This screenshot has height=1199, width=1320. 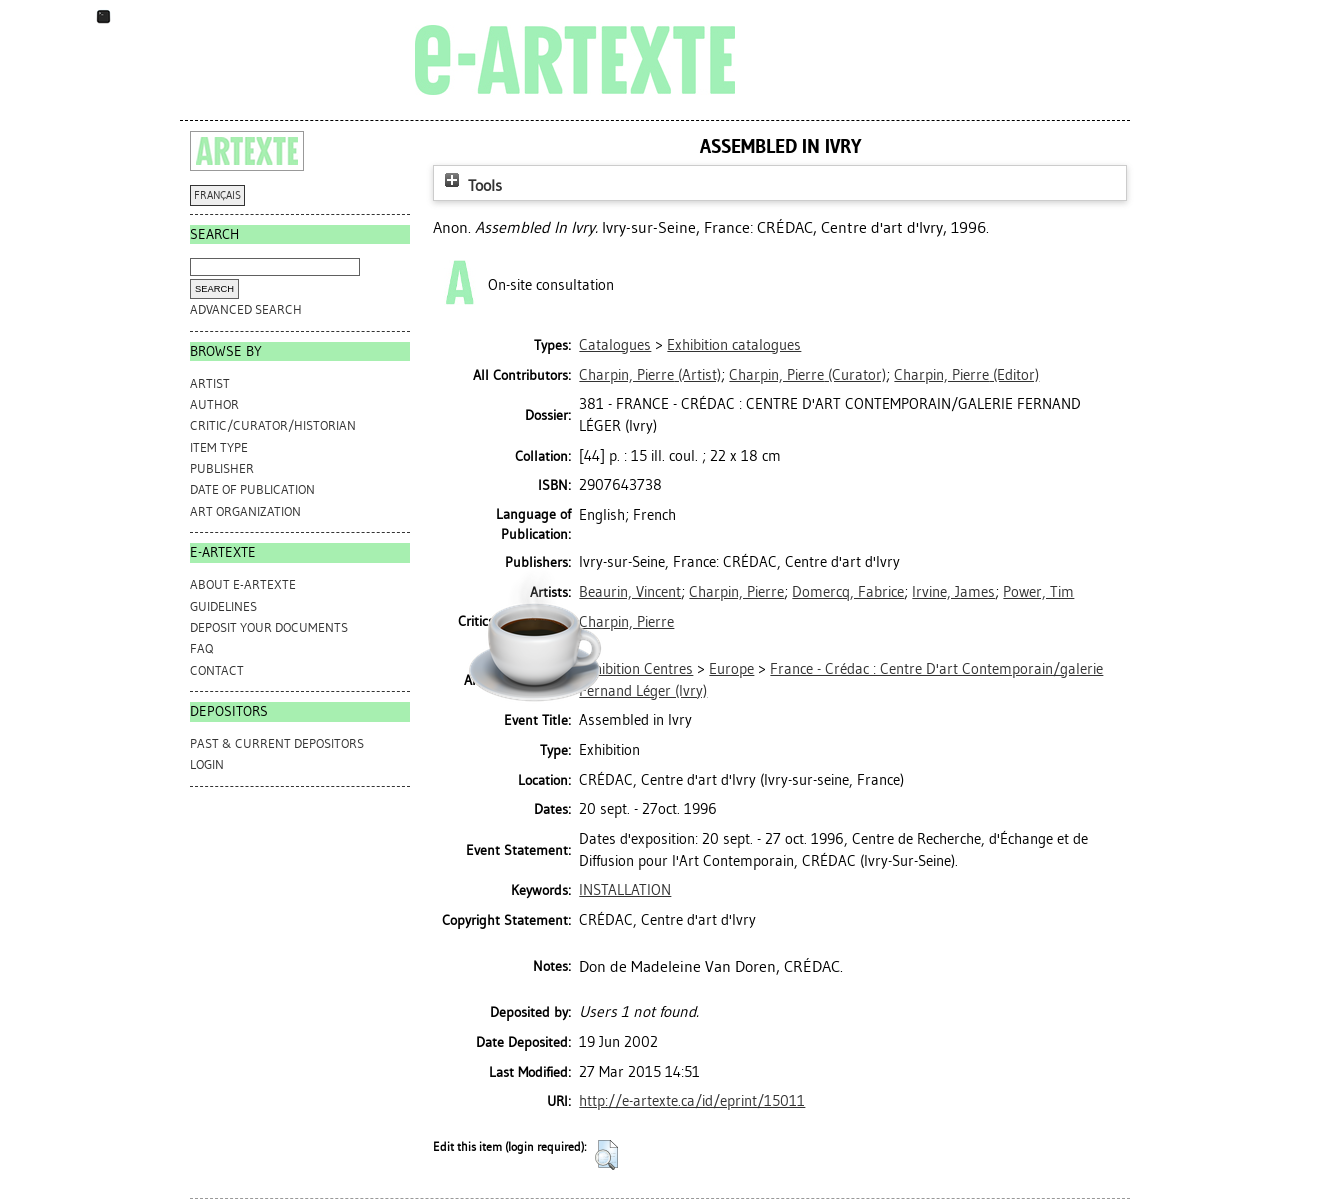 I want to click on open terminal application, so click(x=103, y=16).